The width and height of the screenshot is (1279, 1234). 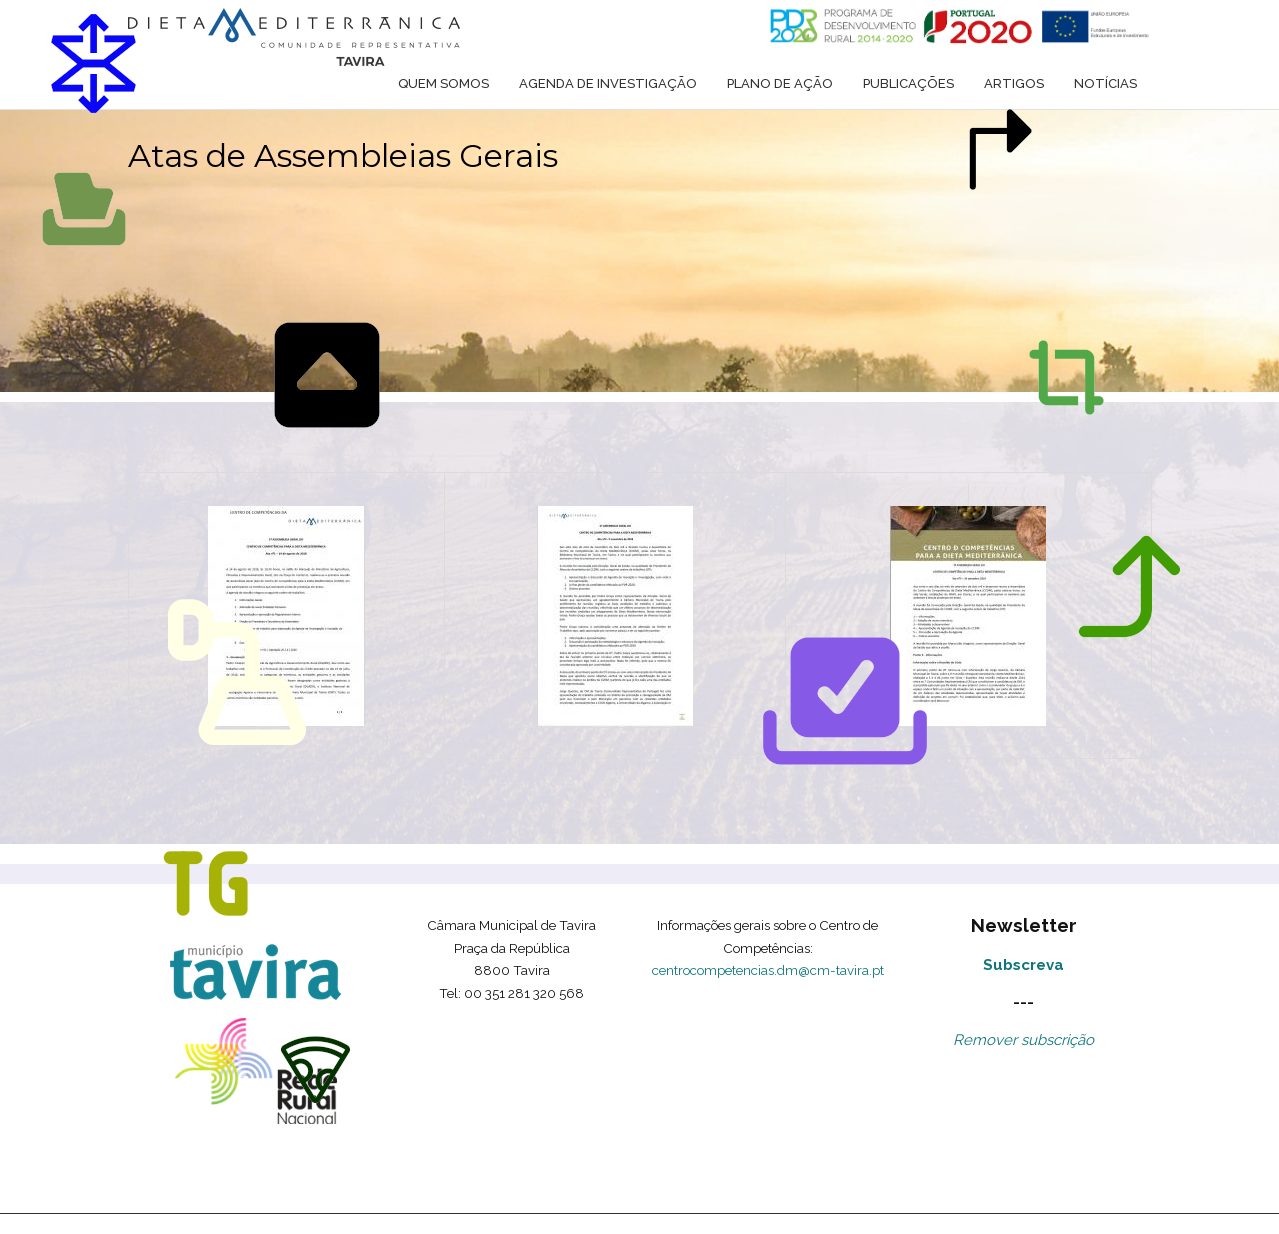 What do you see at coordinates (84, 209) in the screenshot?
I see `access tissue box or hygiene supplies` at bounding box center [84, 209].